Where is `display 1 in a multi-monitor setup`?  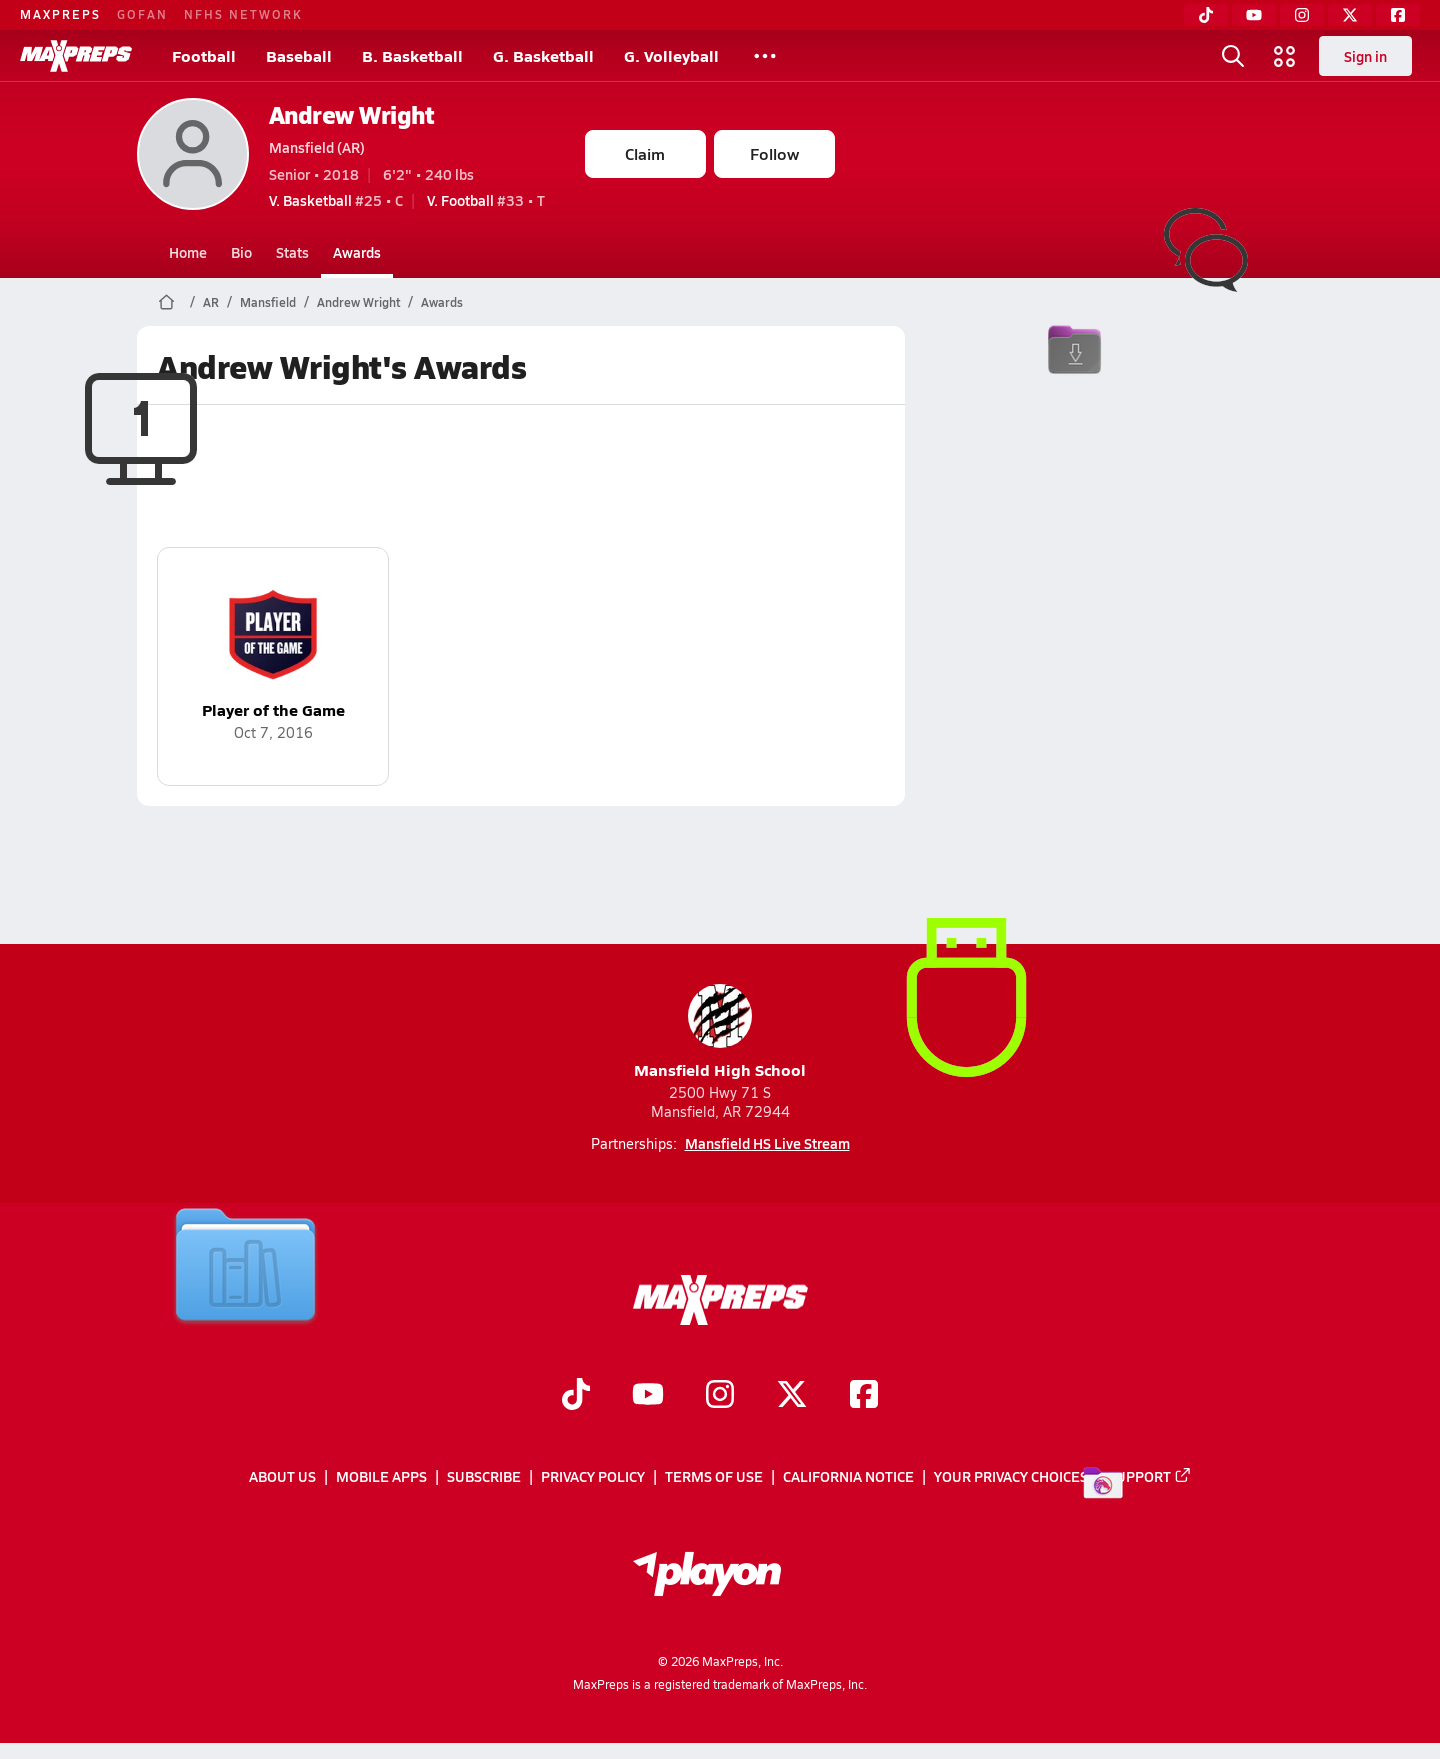 display 1 in a multi-monitor setup is located at coordinates (141, 429).